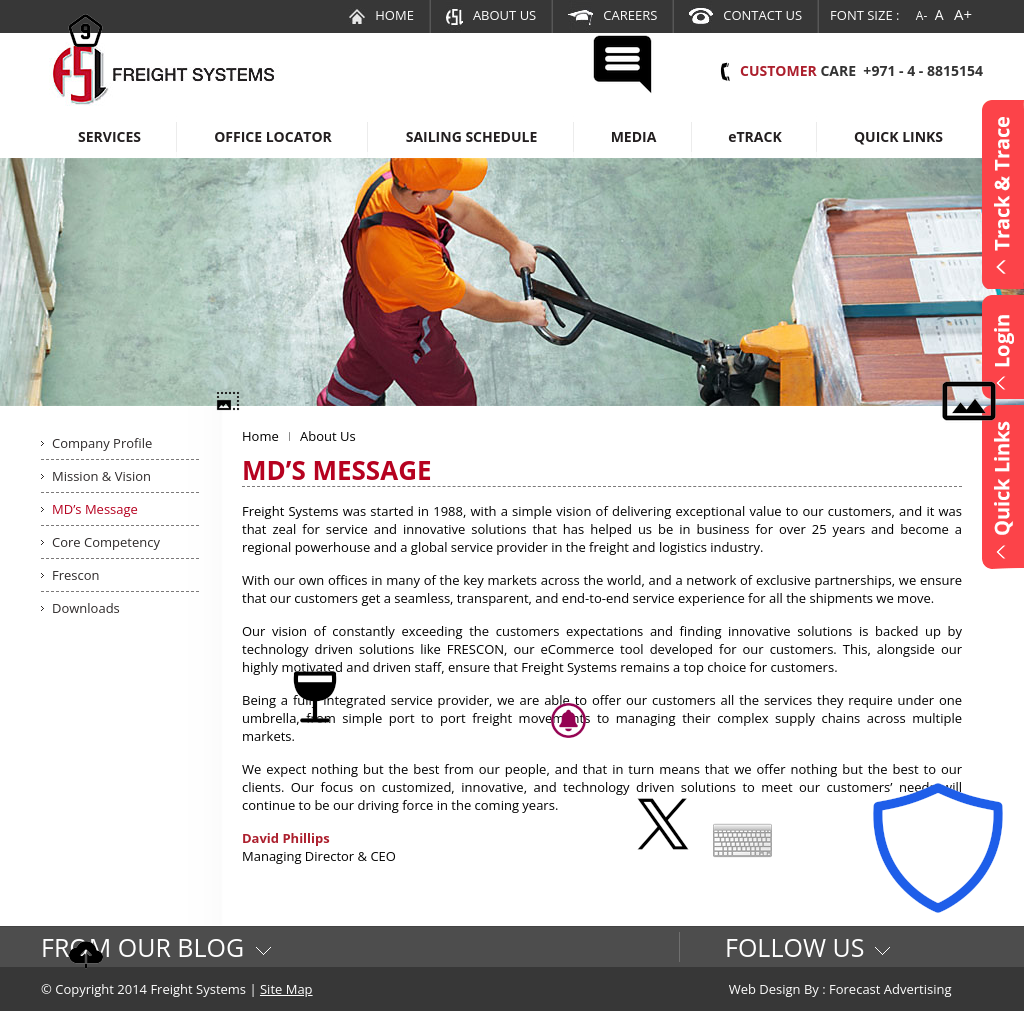  I want to click on access notification settings, so click(568, 720).